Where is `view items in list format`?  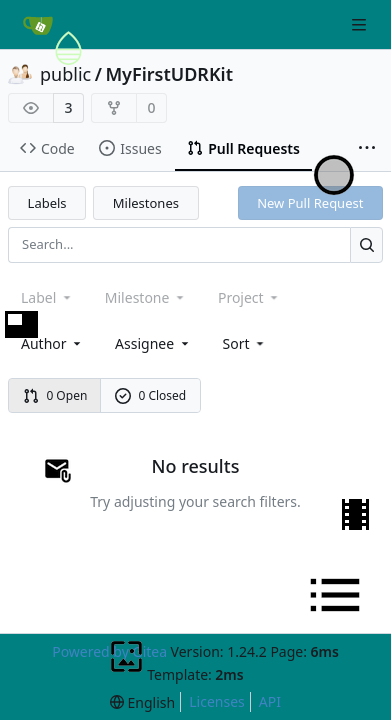 view items in list format is located at coordinates (335, 595).